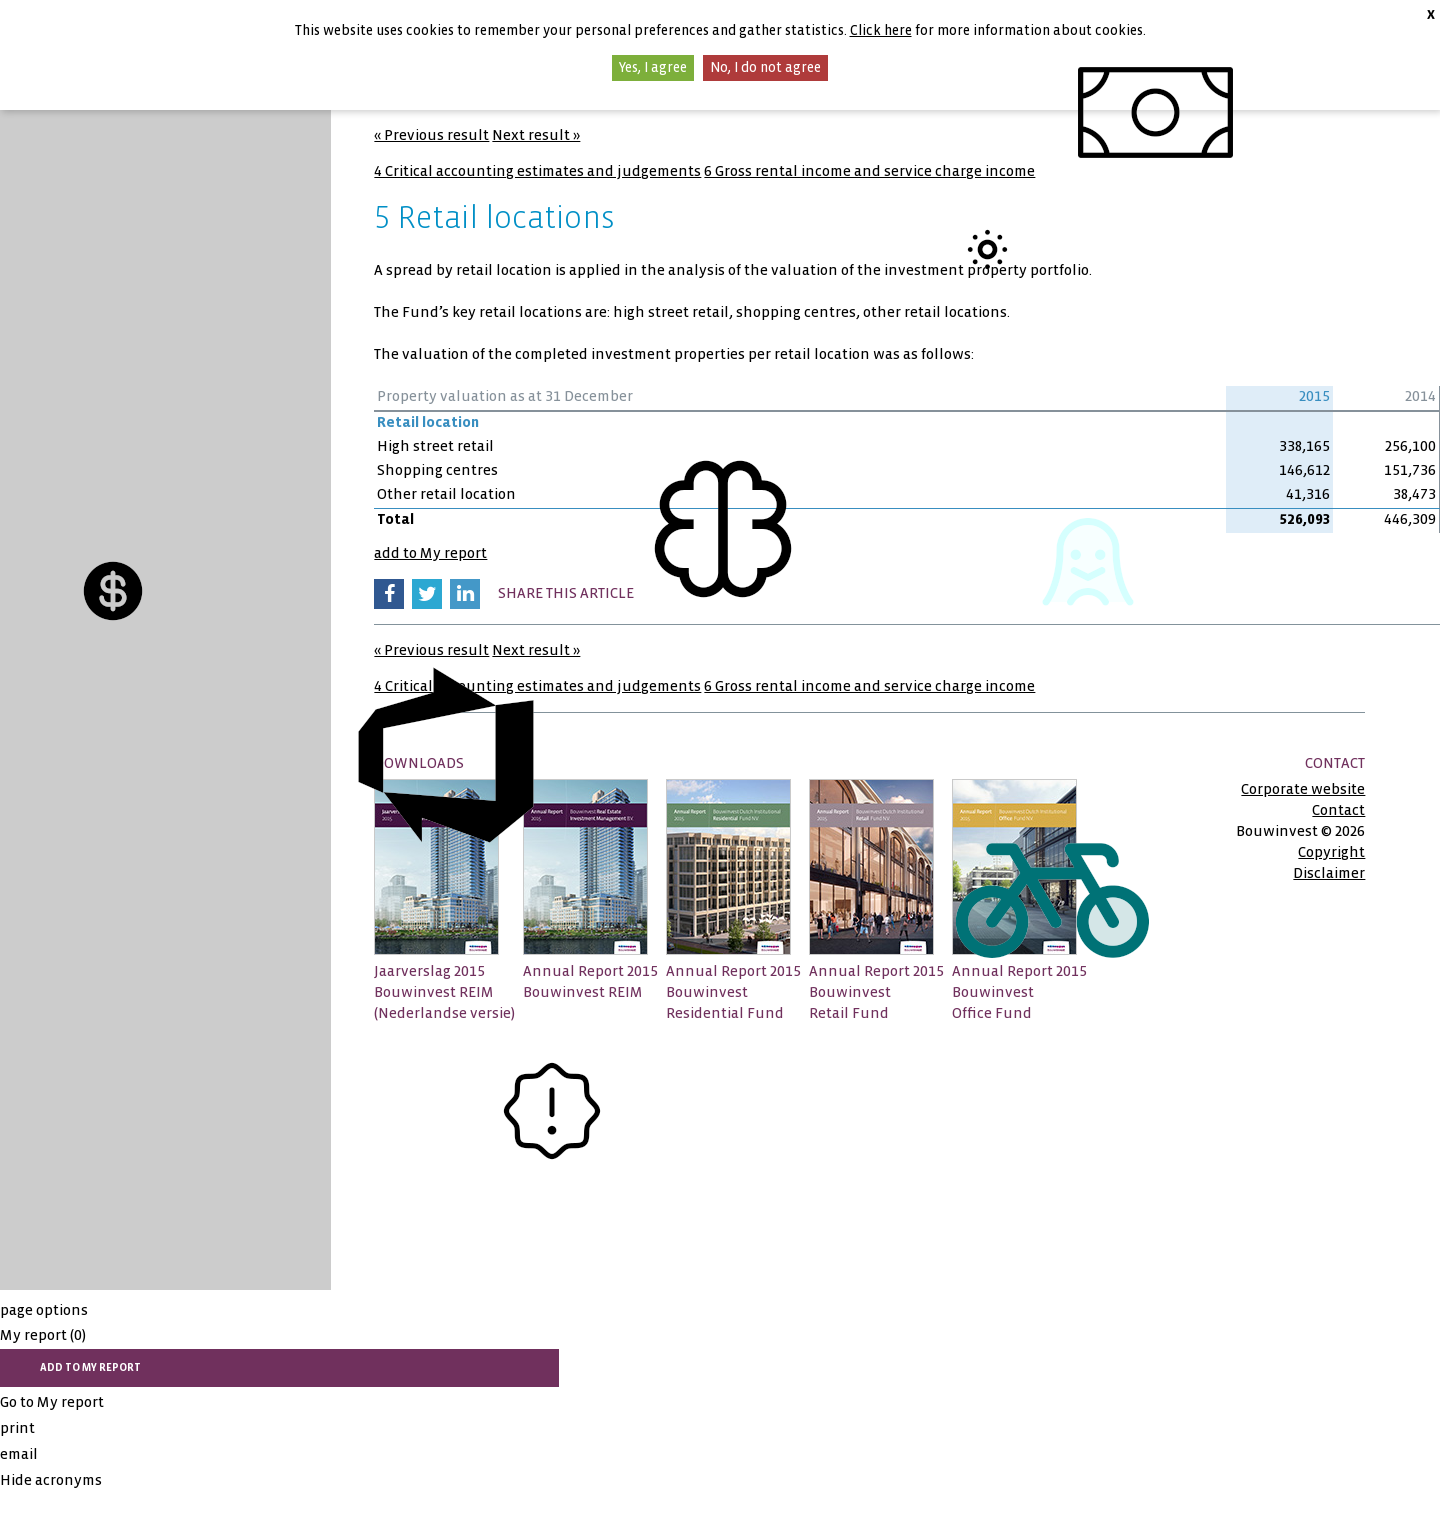  Describe the element at coordinates (552, 1111) in the screenshot. I see `indicates a warning or alert requiring attention` at that location.